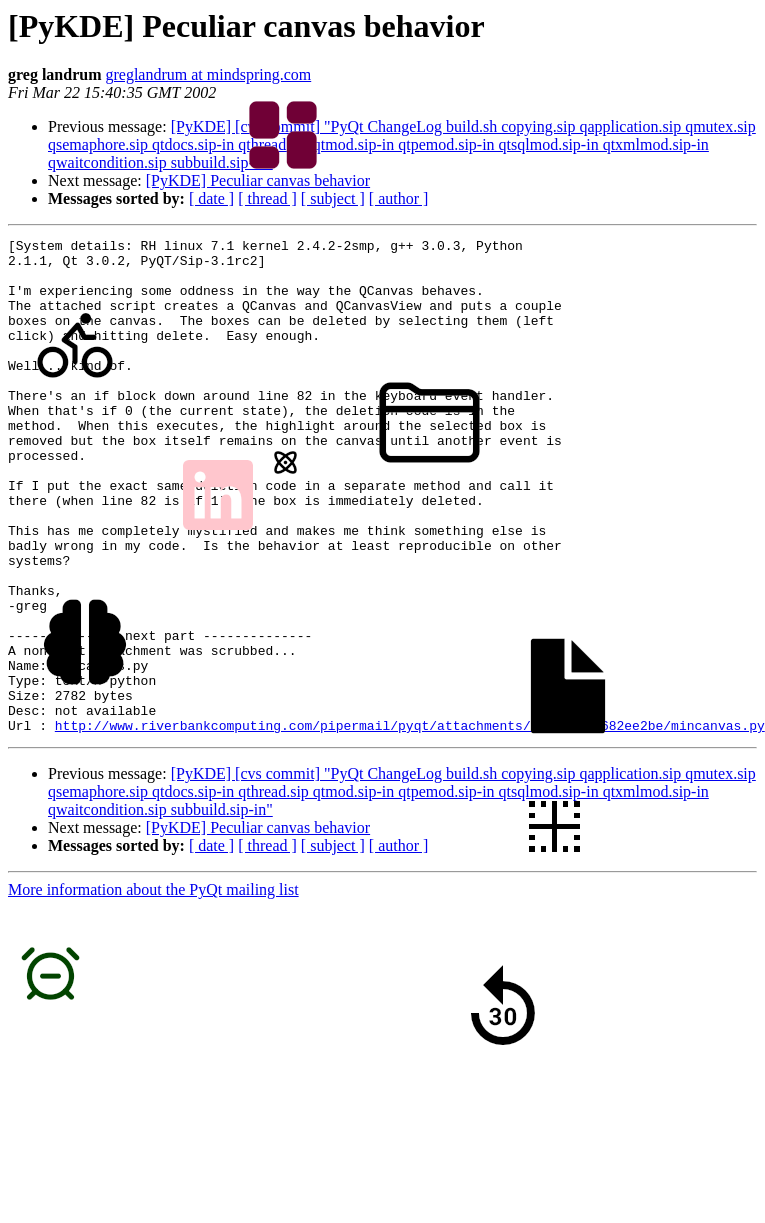  I want to click on open dashboard view, so click(283, 135).